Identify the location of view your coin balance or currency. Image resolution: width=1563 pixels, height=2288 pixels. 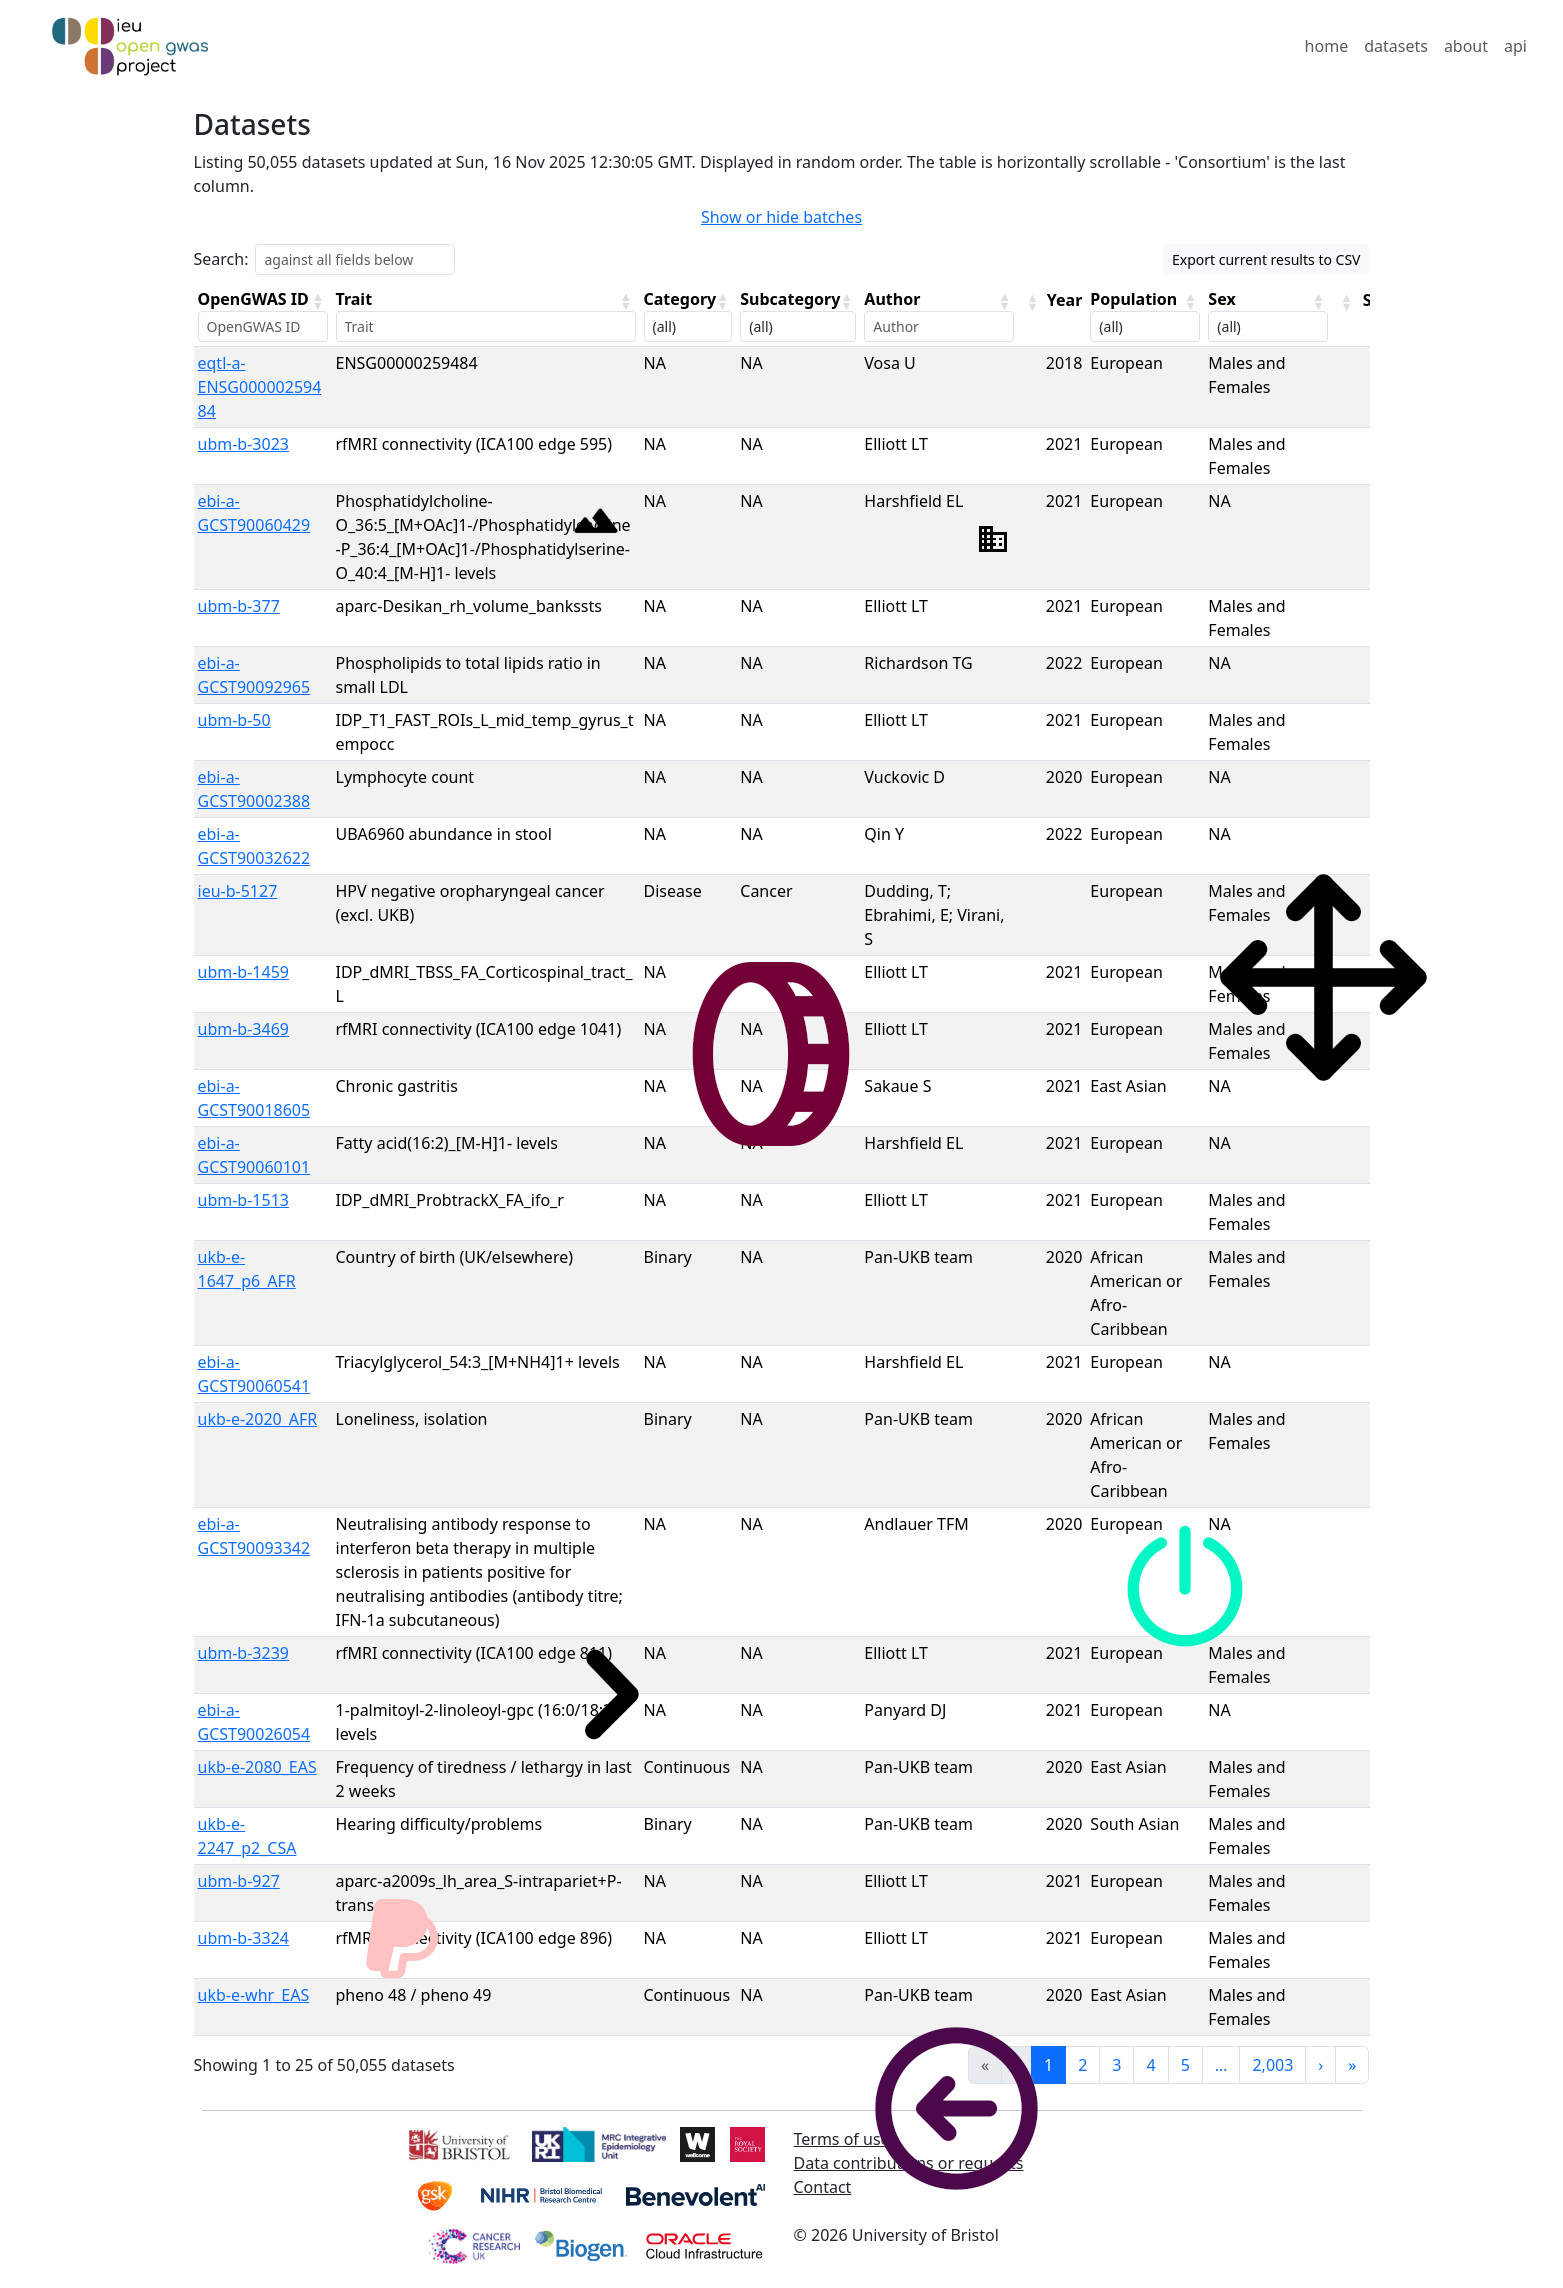
(771, 1054).